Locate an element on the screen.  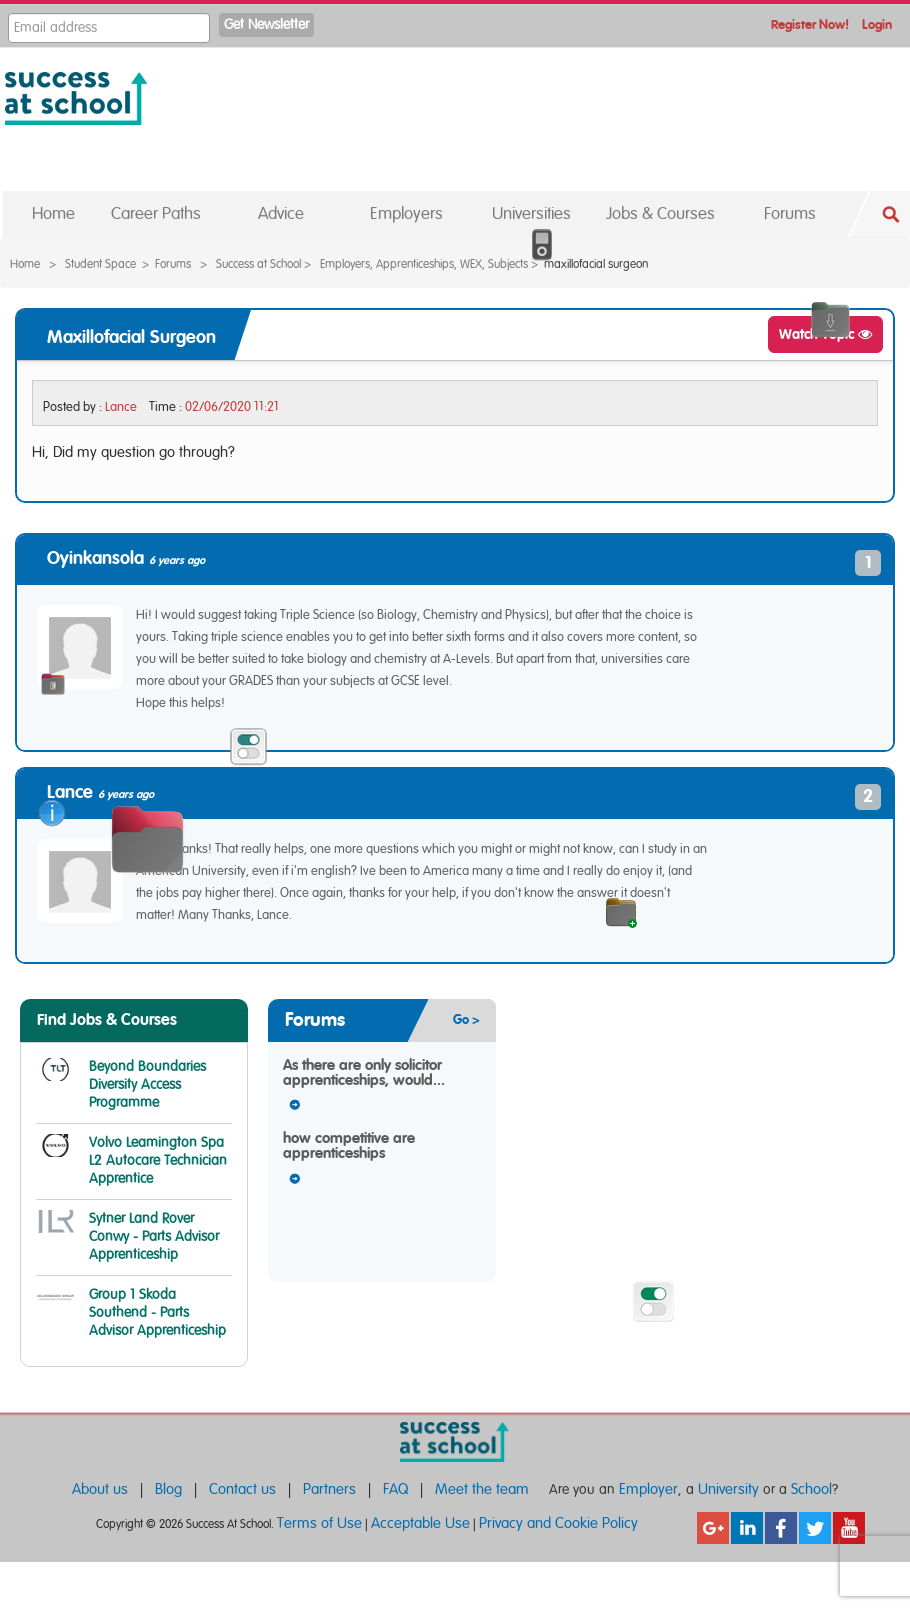
open desktop preferences or settings is located at coordinates (653, 1301).